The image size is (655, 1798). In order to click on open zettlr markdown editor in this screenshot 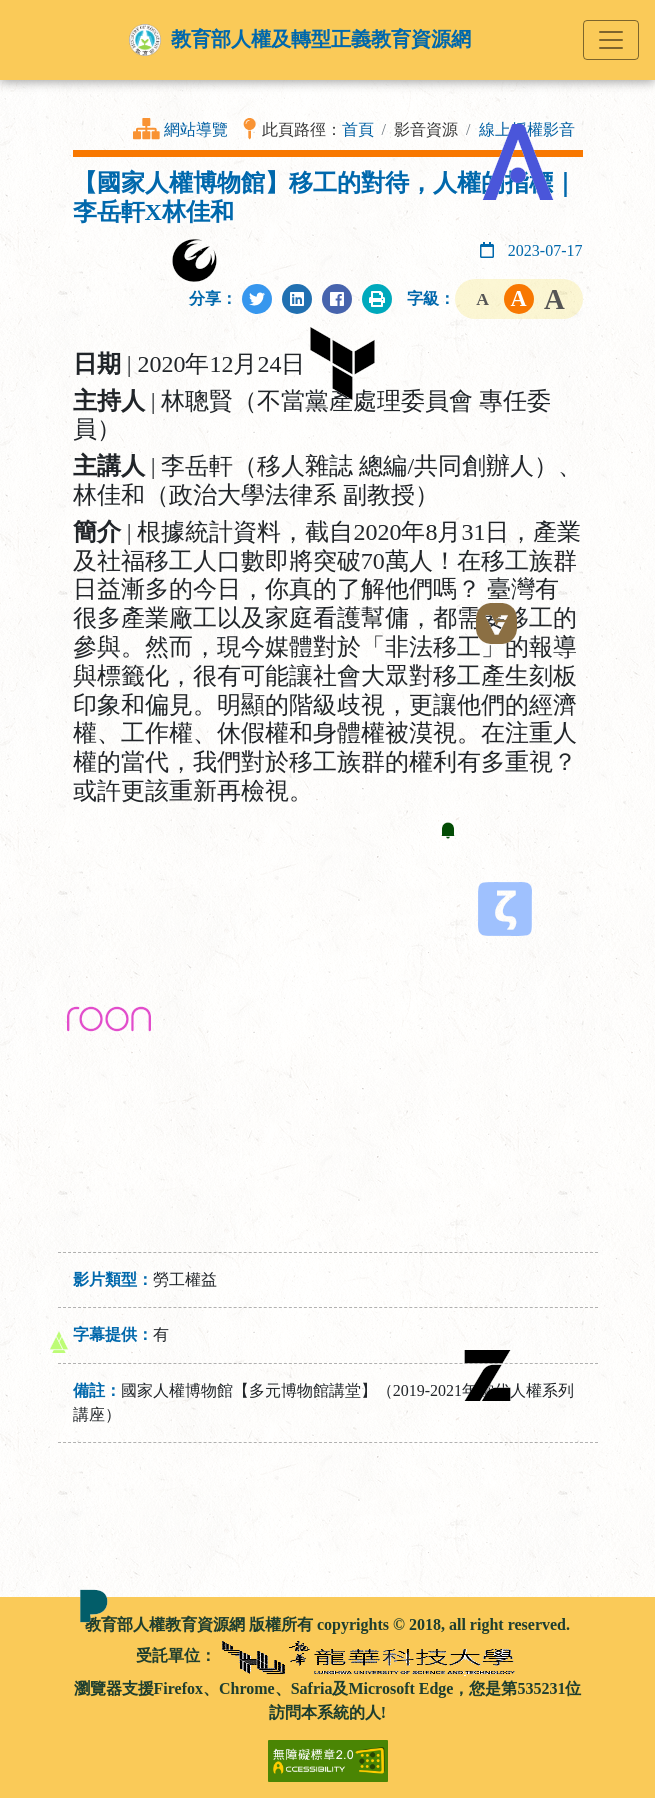, I will do `click(505, 909)`.